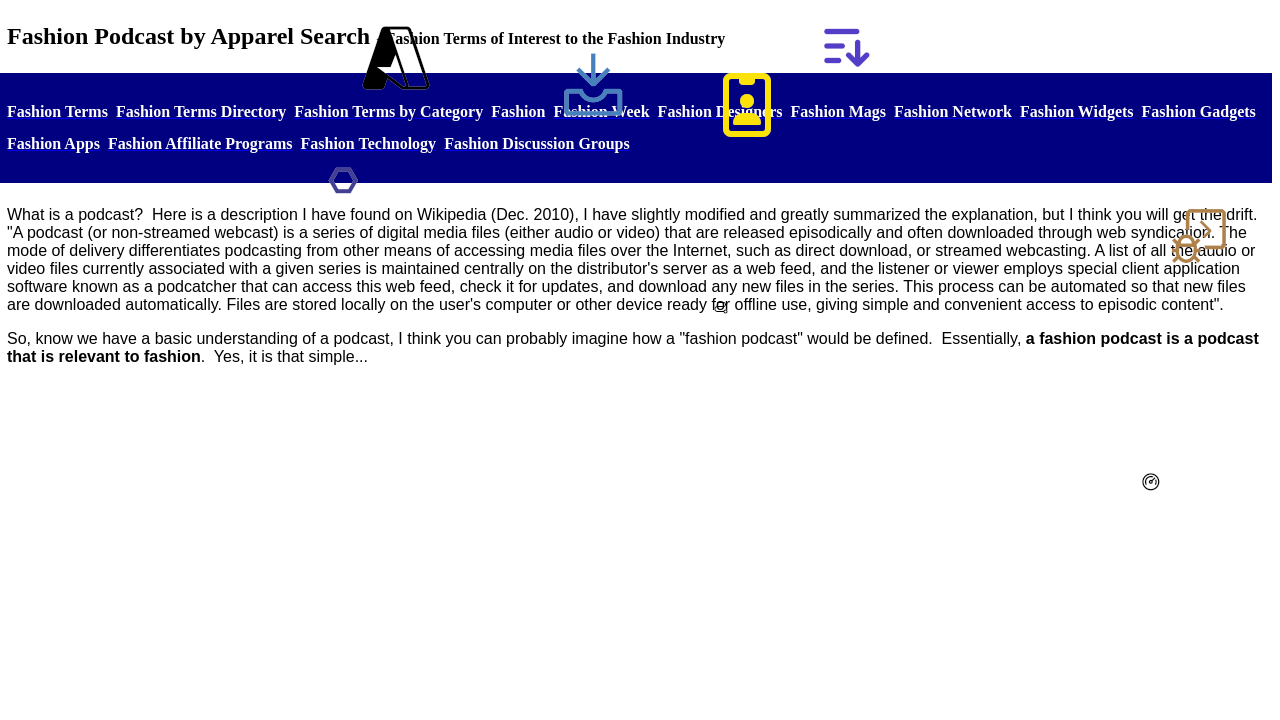 The image size is (1280, 720). I want to click on view or edit a route path, so click(721, 307).